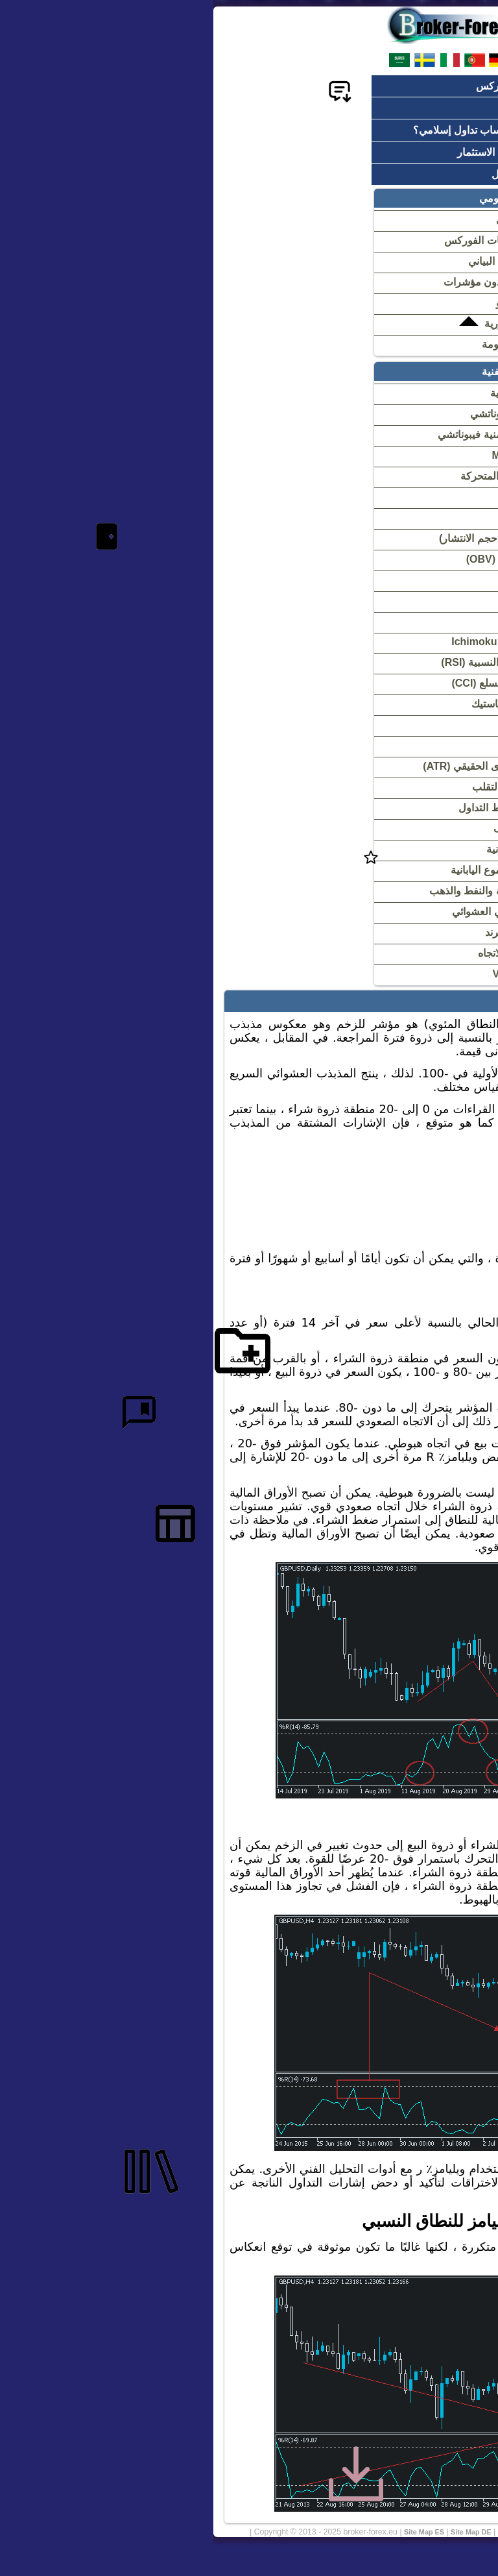 Image resolution: width=498 pixels, height=2576 pixels. I want to click on download message or conversation, so click(339, 90).